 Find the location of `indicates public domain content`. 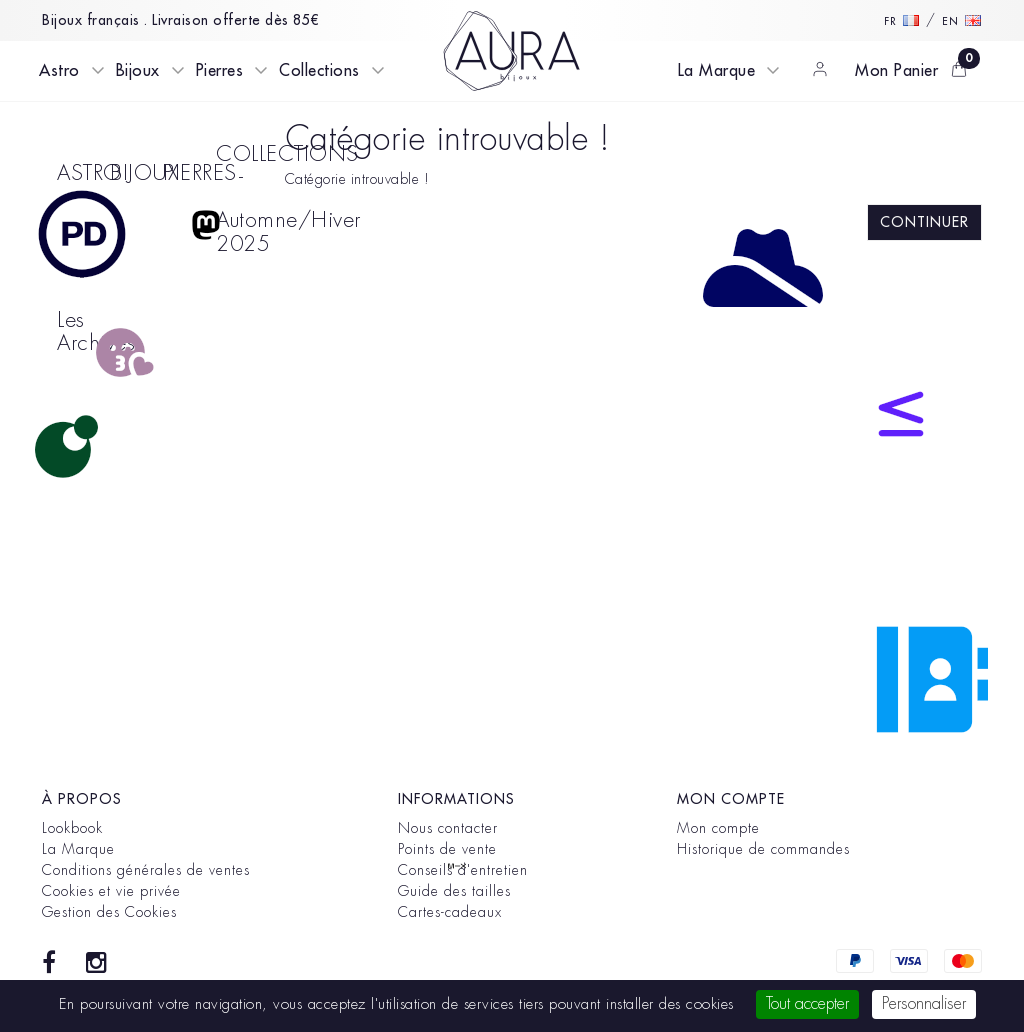

indicates public domain content is located at coordinates (82, 234).